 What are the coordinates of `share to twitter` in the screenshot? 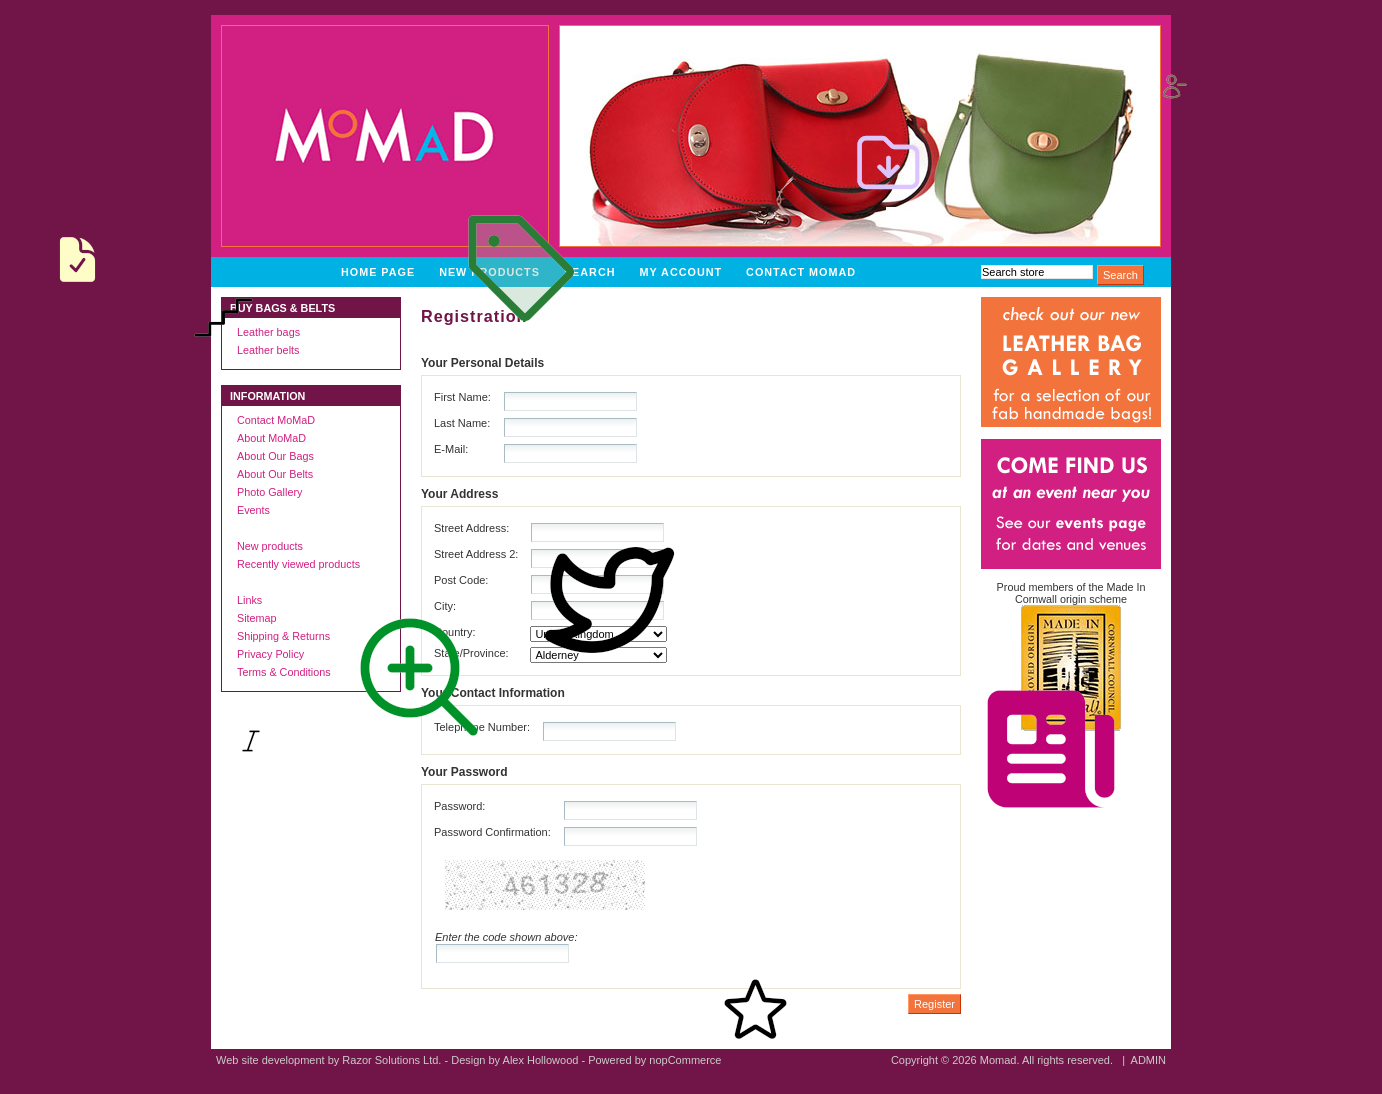 It's located at (609, 600).